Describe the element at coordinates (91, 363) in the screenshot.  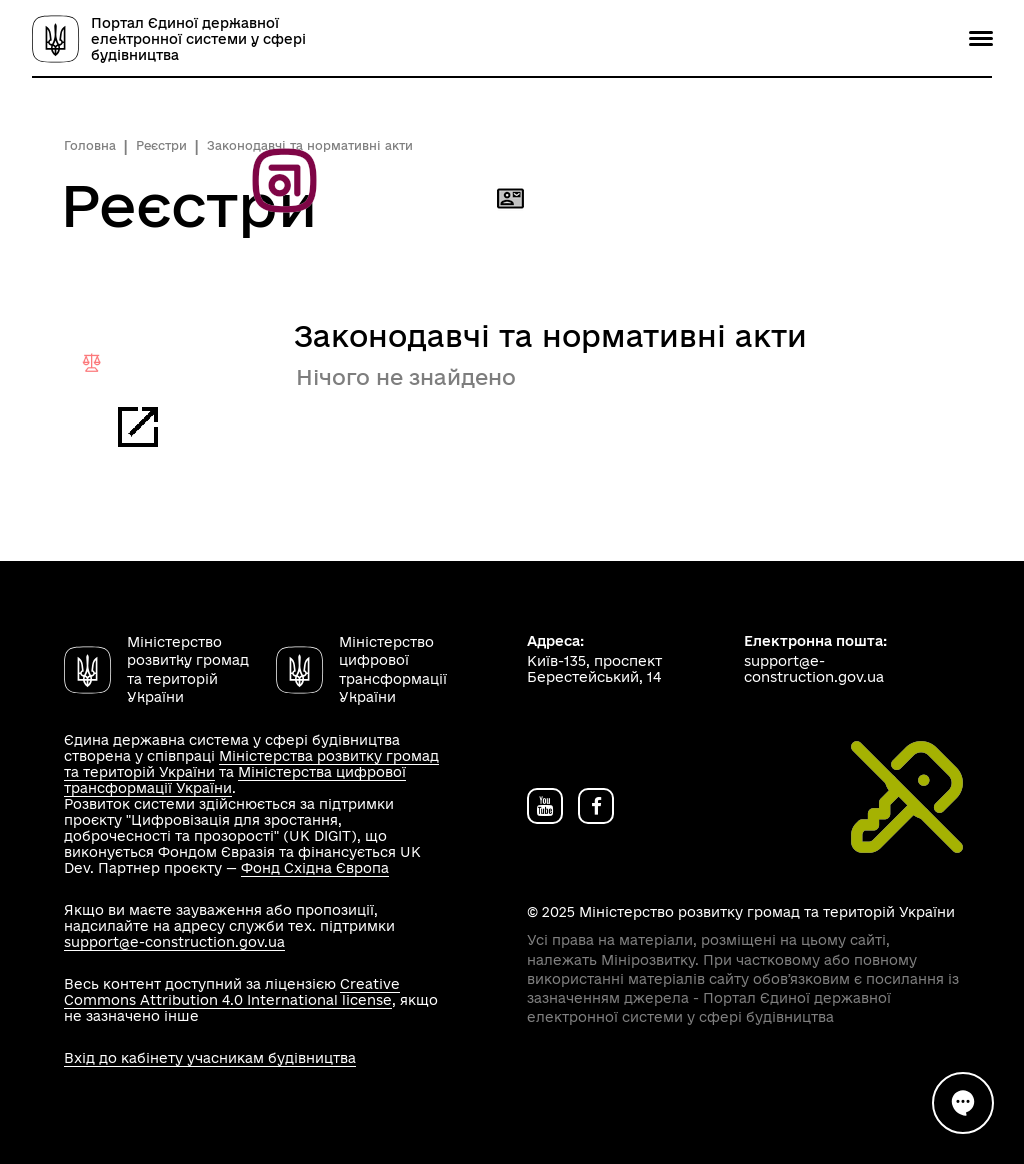
I see `view license or legal information` at that location.